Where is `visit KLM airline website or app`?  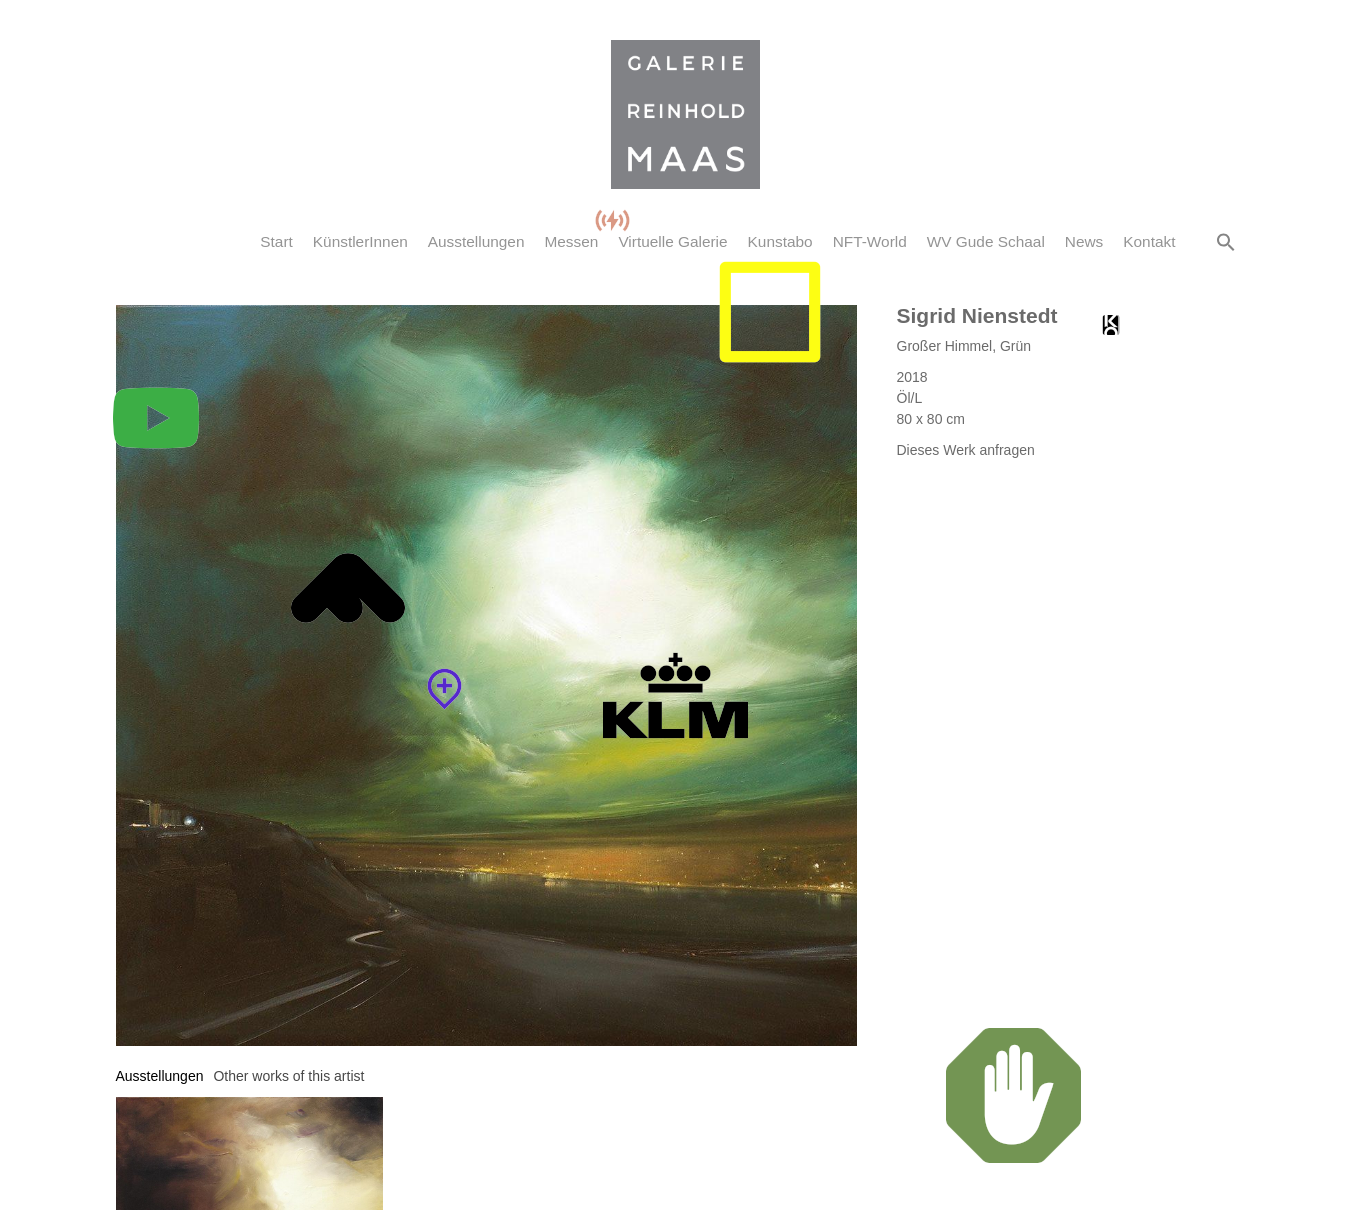
visit KLM airline website or app is located at coordinates (675, 695).